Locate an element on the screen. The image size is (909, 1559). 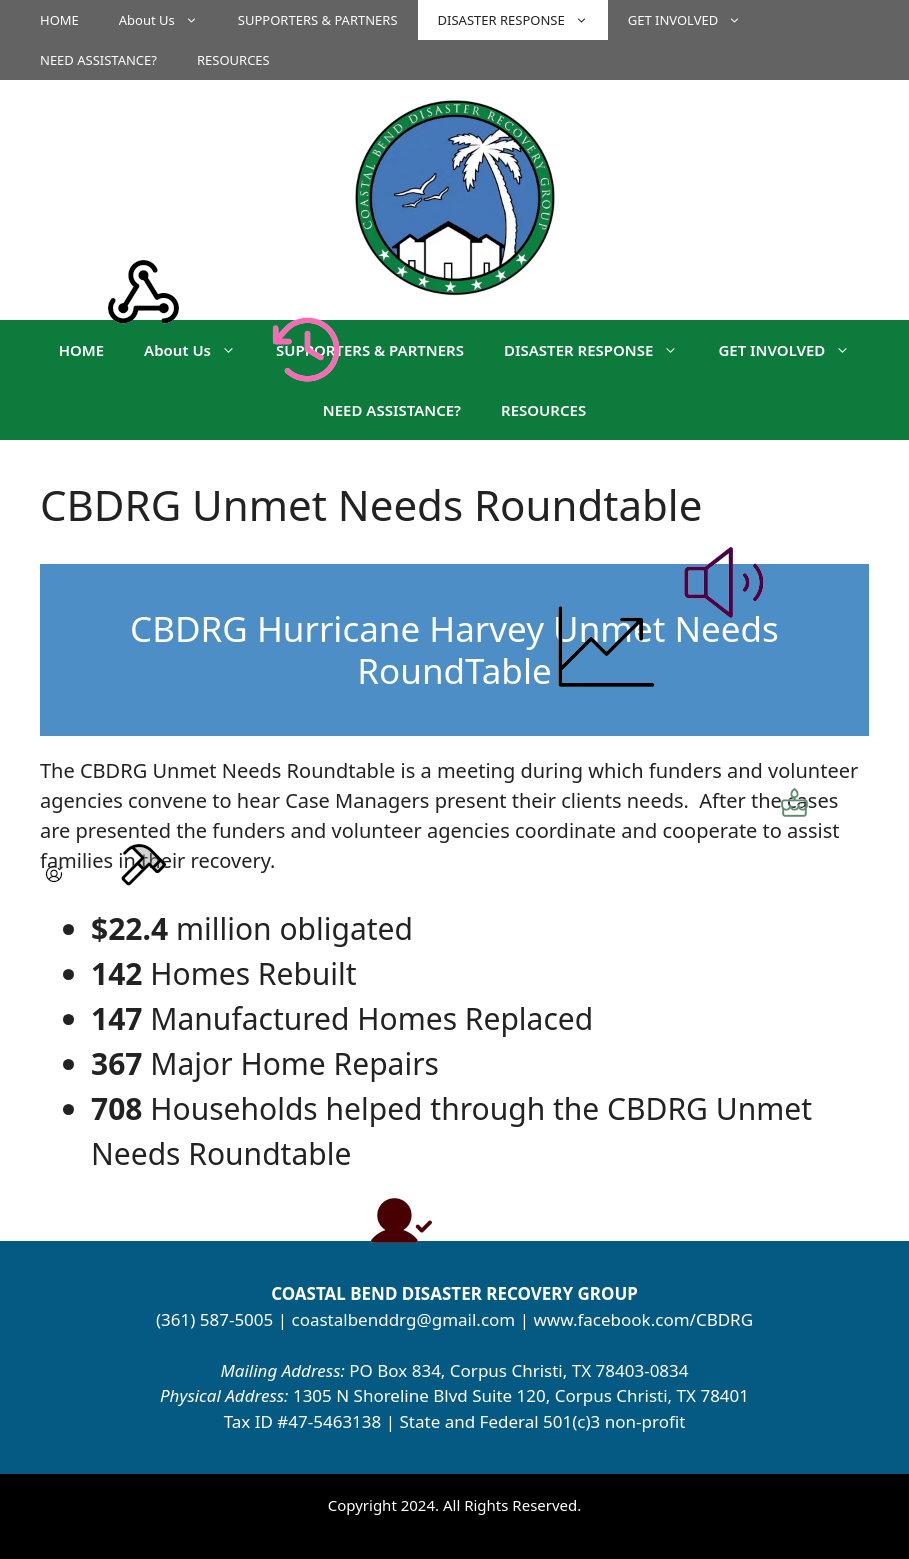
access tools or settings is located at coordinates (141, 865).